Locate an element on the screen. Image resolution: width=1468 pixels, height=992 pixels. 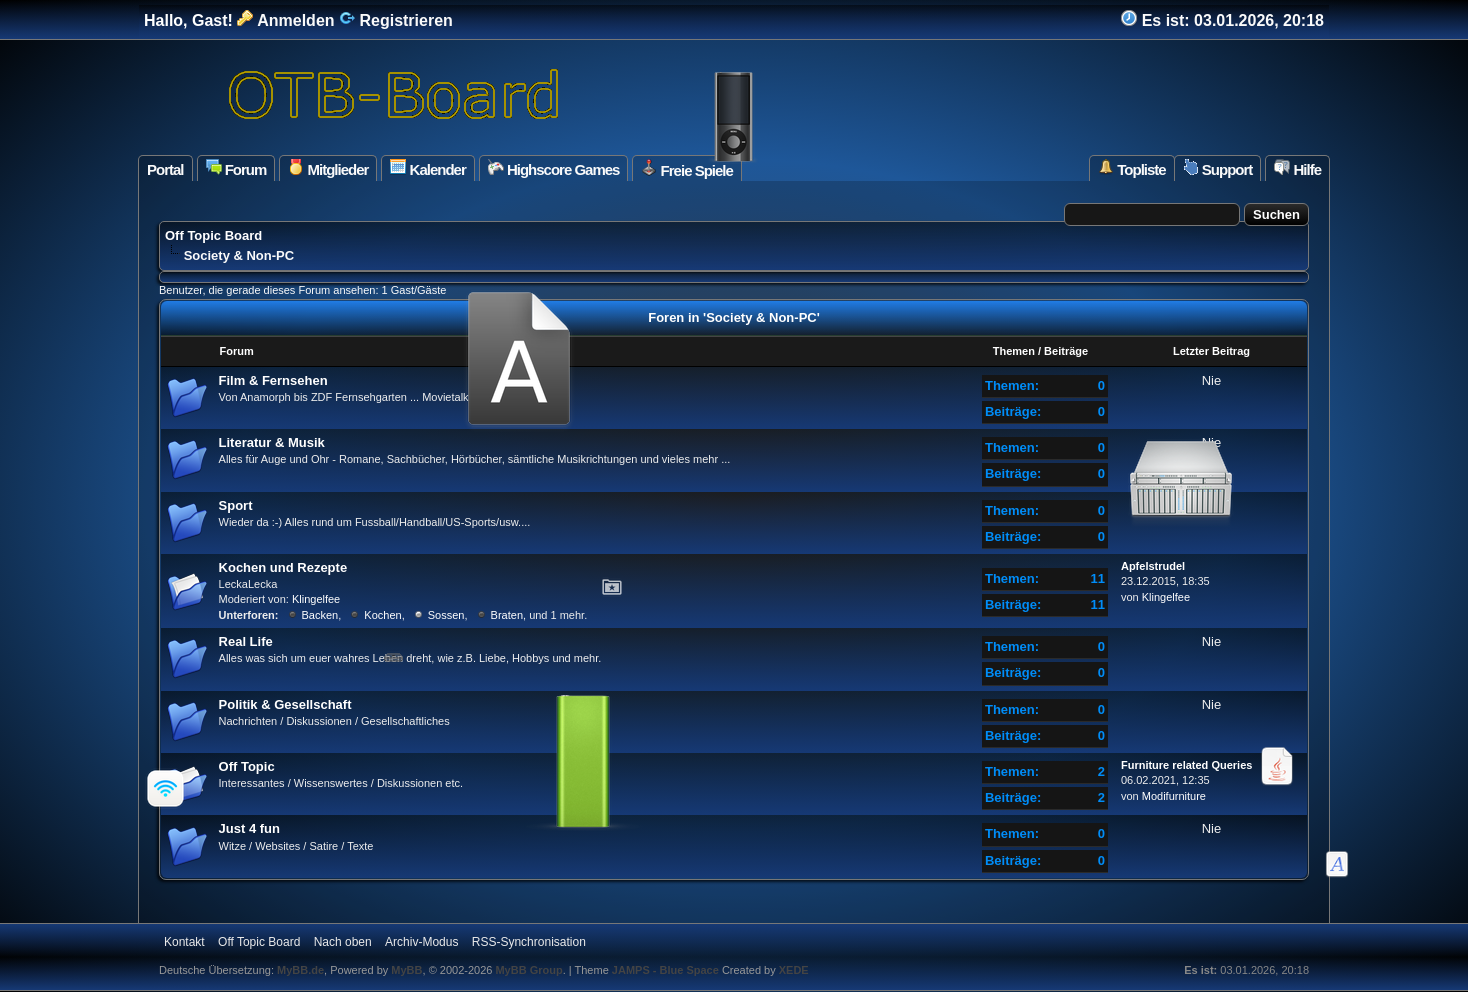
a generic font file is located at coordinates (519, 361).